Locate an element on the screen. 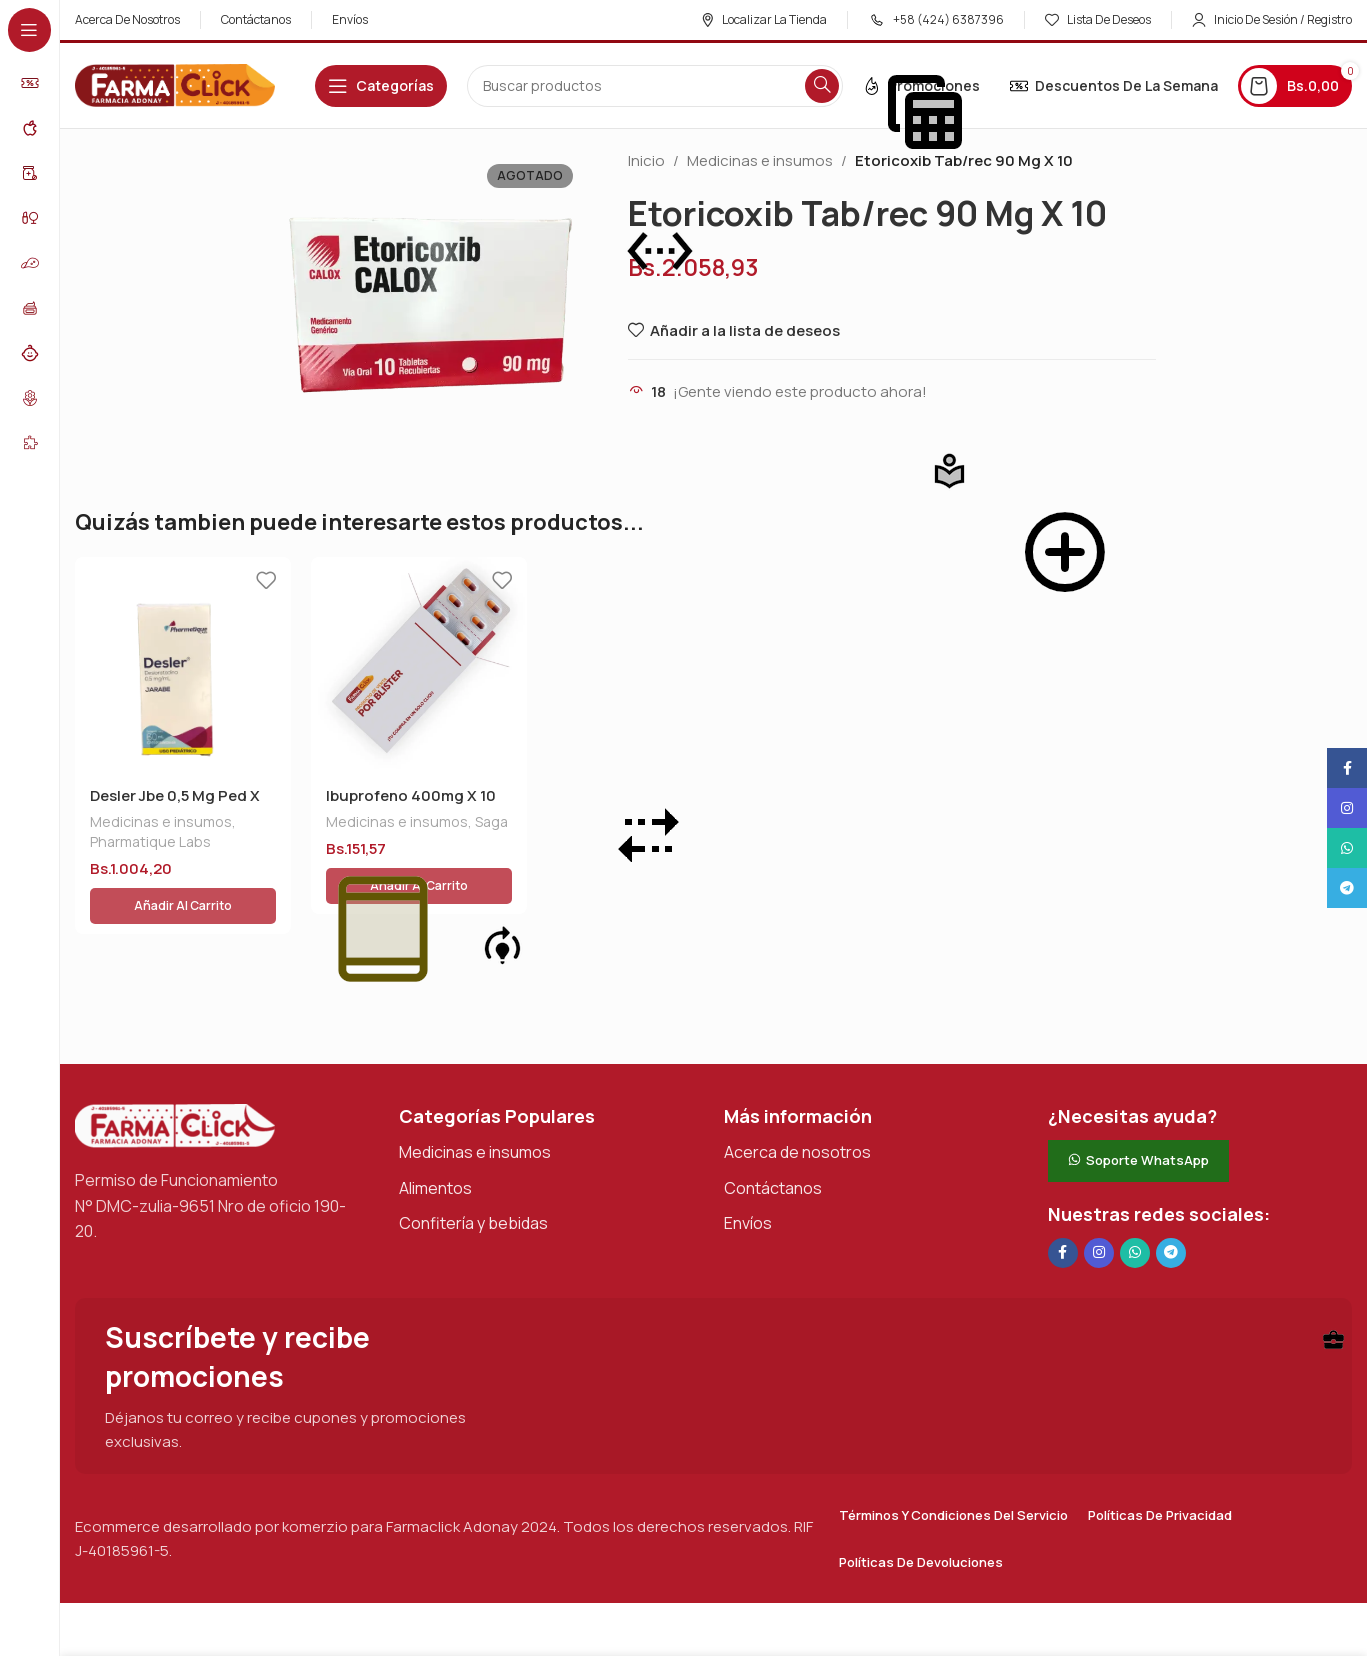 This screenshot has height=1656, width=1367. switch to table view is located at coordinates (925, 112).